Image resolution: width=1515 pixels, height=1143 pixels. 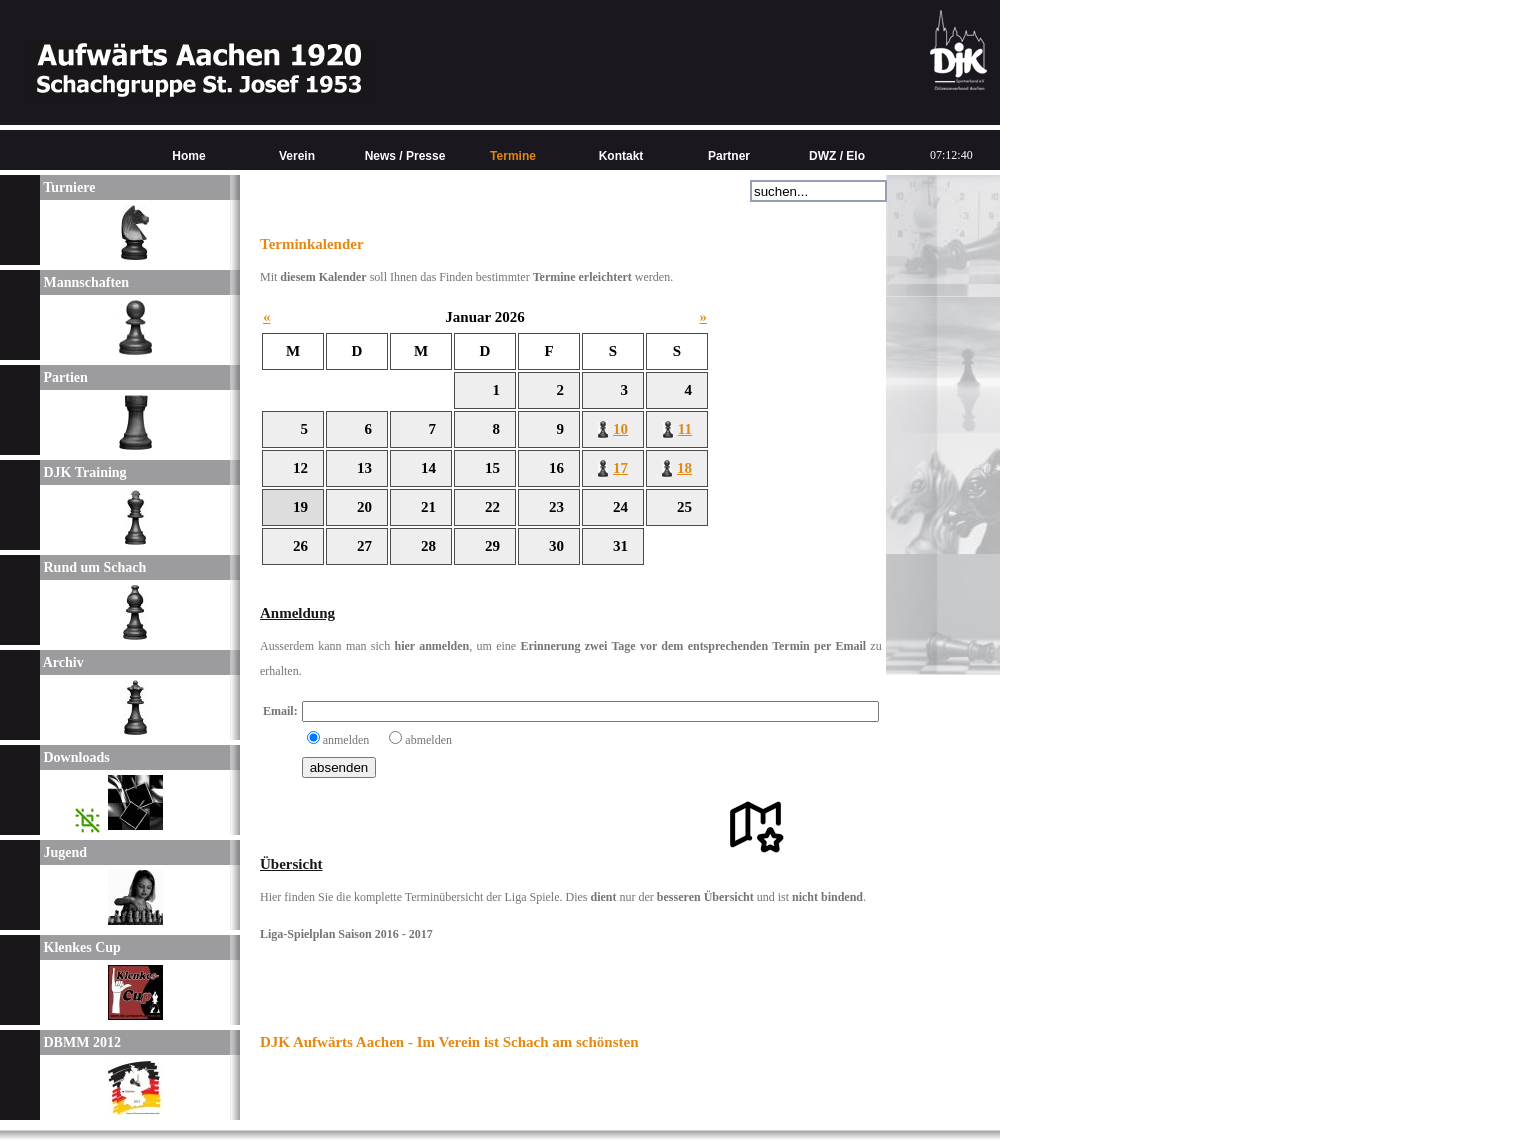 What do you see at coordinates (87, 820) in the screenshot?
I see `artboard or canvas is disabled` at bounding box center [87, 820].